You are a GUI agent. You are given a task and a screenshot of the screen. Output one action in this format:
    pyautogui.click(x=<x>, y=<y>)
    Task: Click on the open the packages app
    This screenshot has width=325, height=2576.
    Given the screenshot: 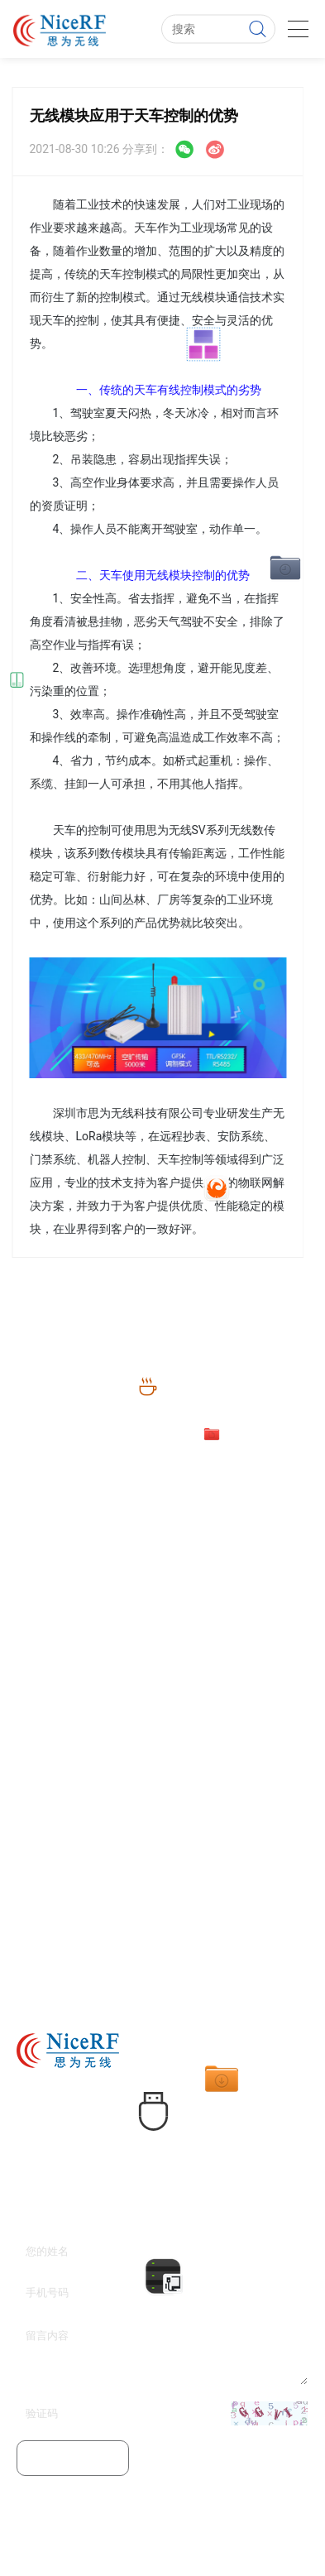 What is the action you would take?
    pyautogui.click(x=17, y=679)
    